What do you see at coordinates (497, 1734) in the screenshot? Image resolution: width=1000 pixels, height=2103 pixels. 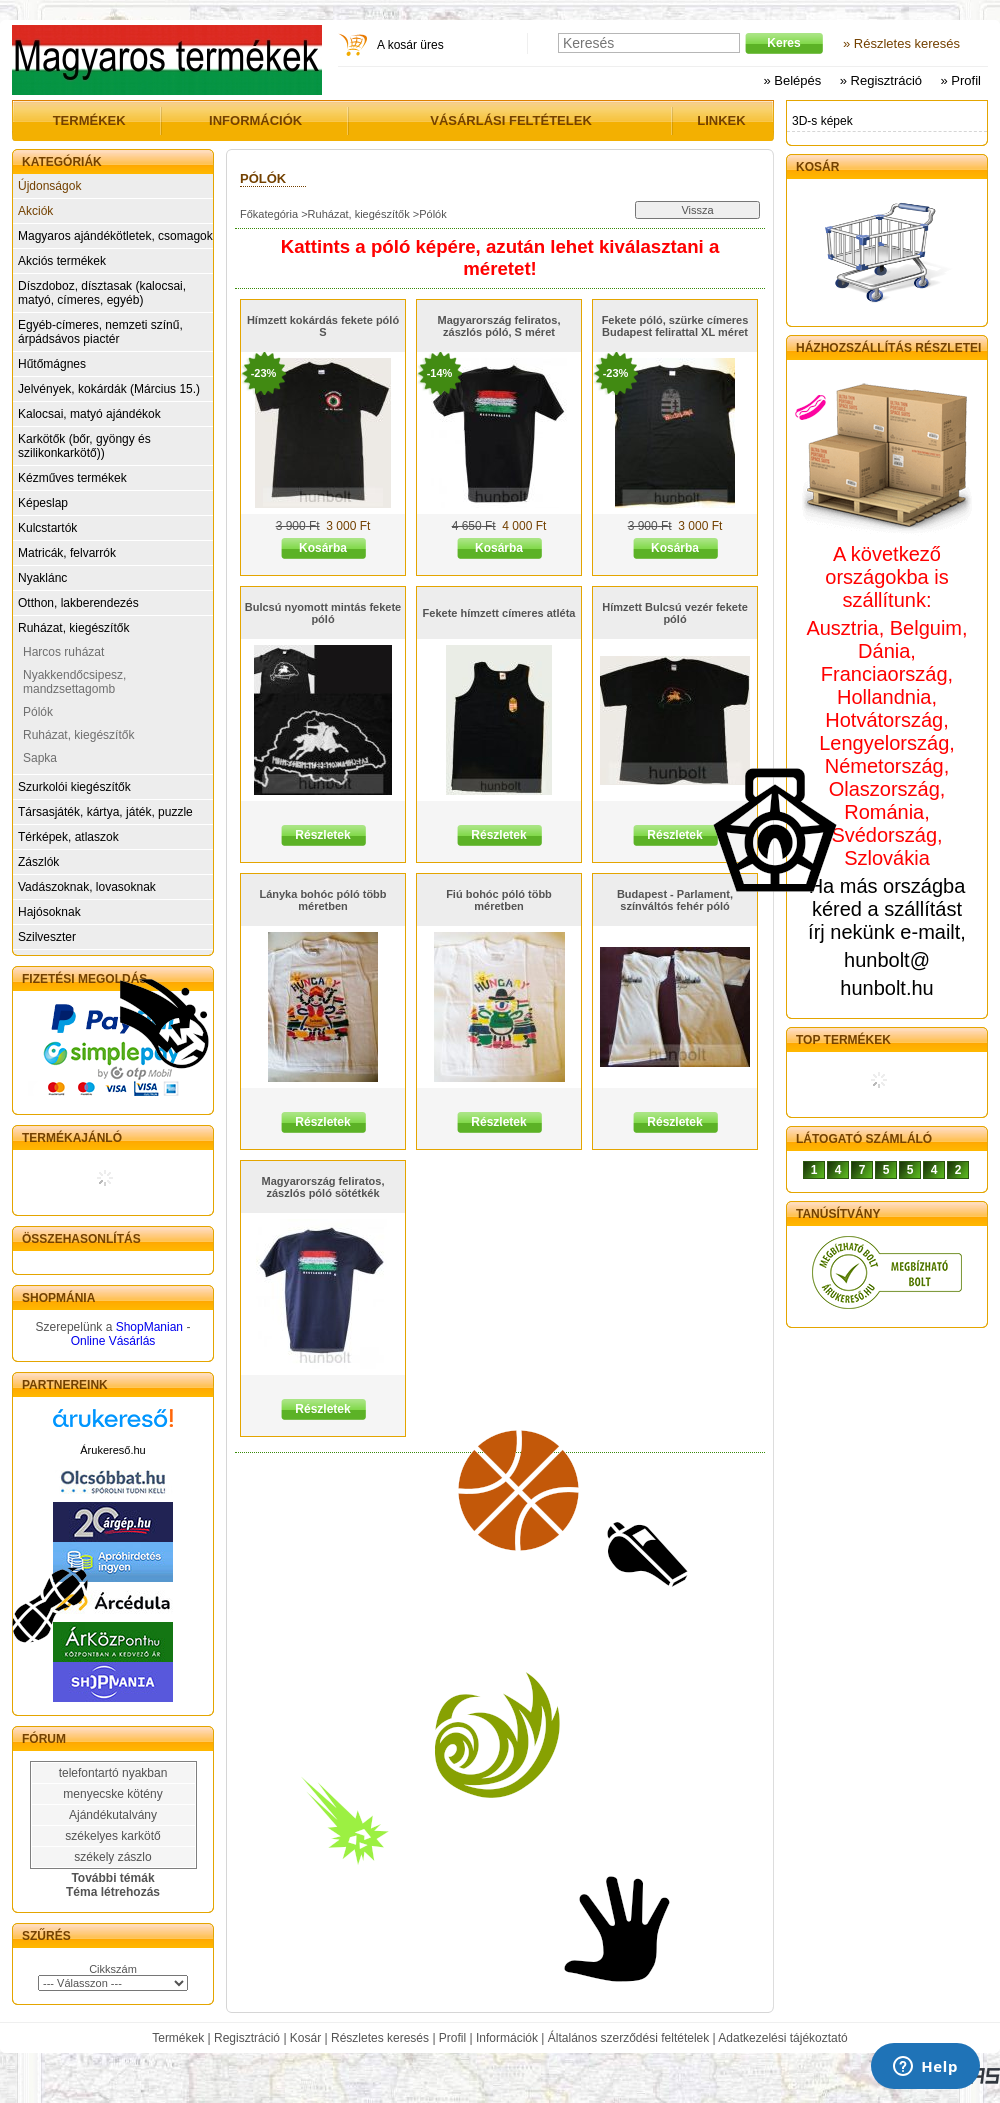 I see `indicates a fire or flame spell with spin effect in a game` at bounding box center [497, 1734].